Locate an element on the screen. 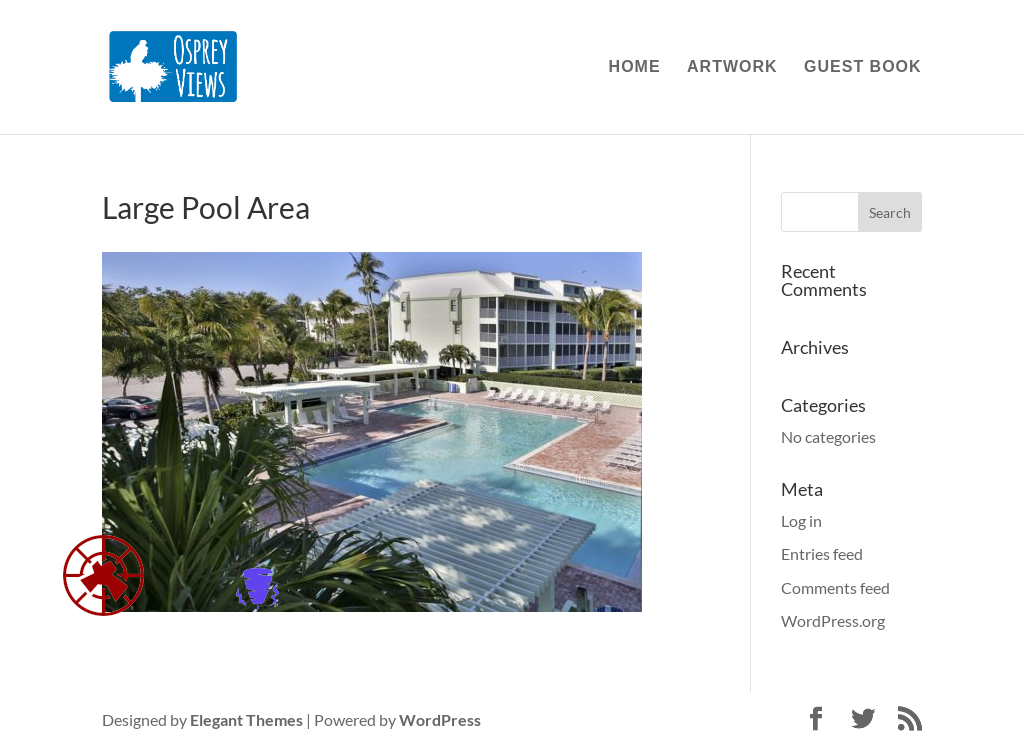 This screenshot has height=748, width=1024. view radar or detection range settings is located at coordinates (103, 575).